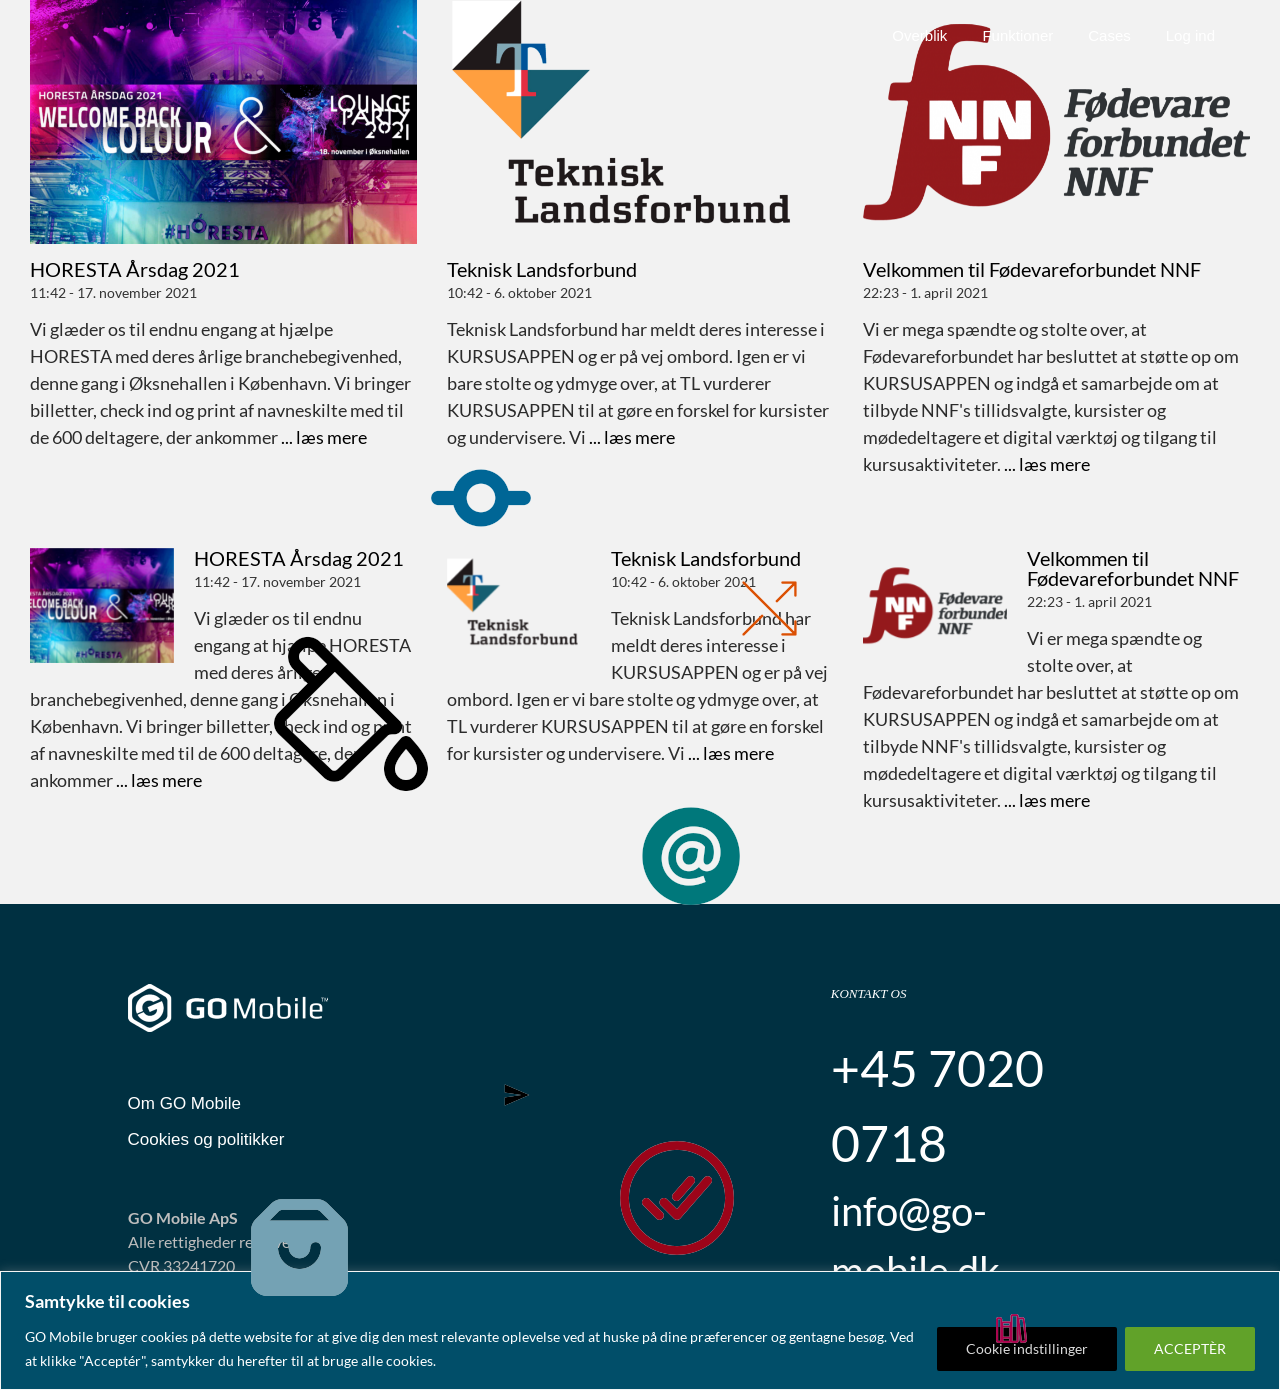  What do you see at coordinates (481, 498) in the screenshot?
I see `view commit details in version control` at bounding box center [481, 498].